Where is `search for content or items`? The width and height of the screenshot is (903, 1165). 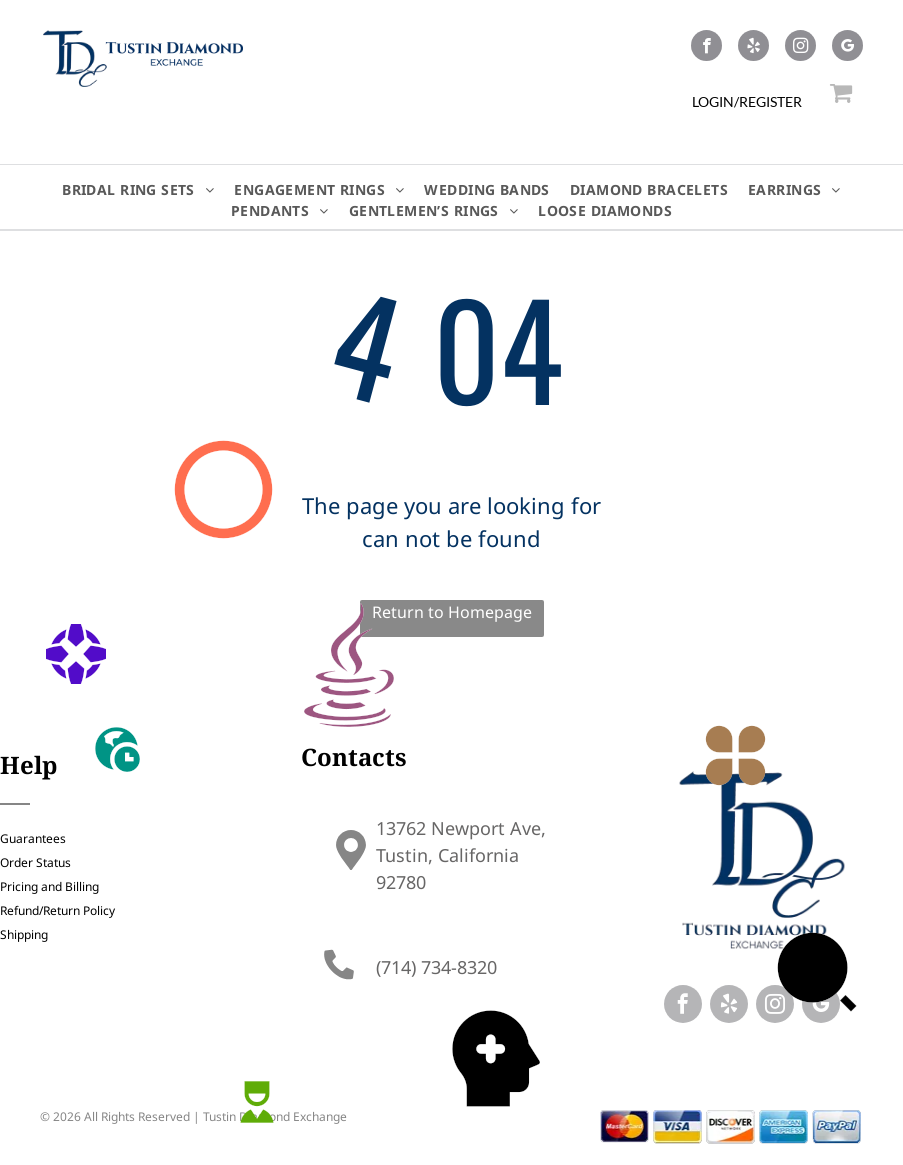
search for content or items is located at coordinates (816, 971).